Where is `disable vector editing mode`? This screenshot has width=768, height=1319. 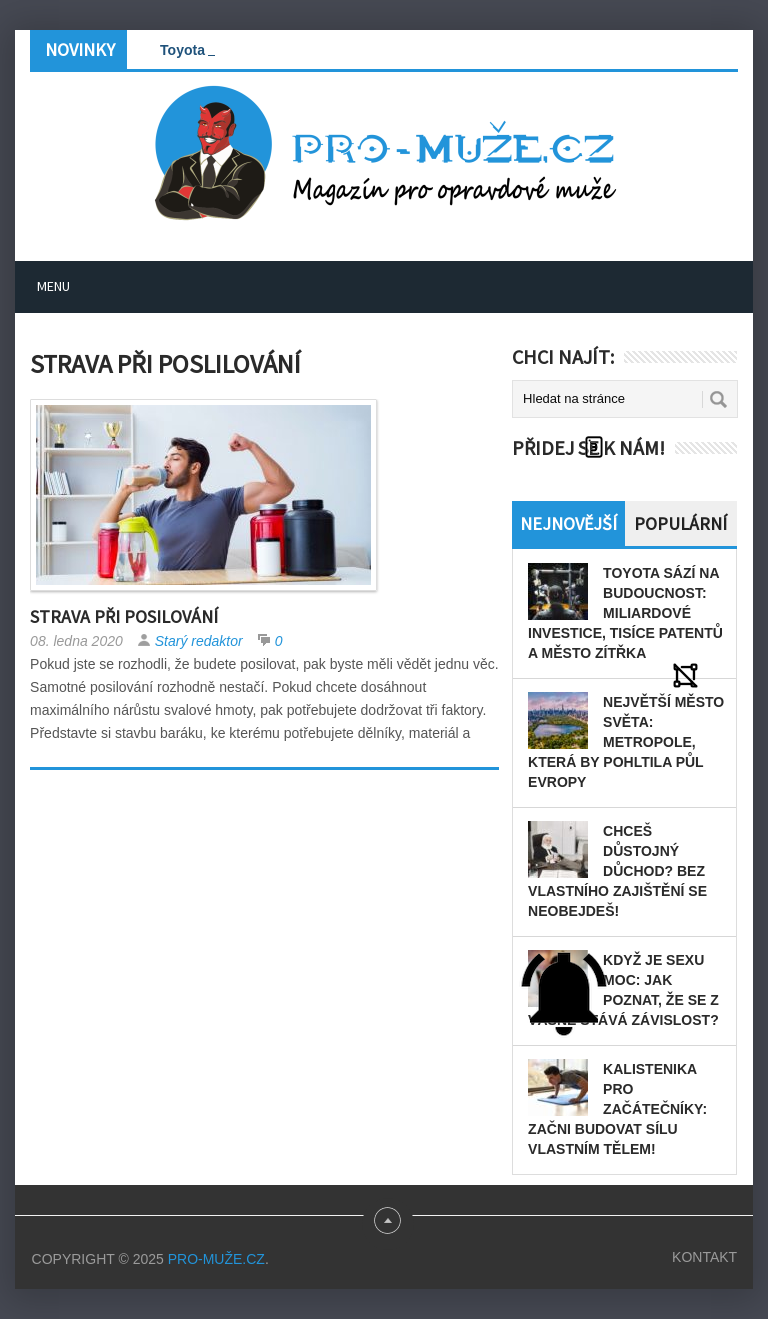 disable vector editing mode is located at coordinates (685, 675).